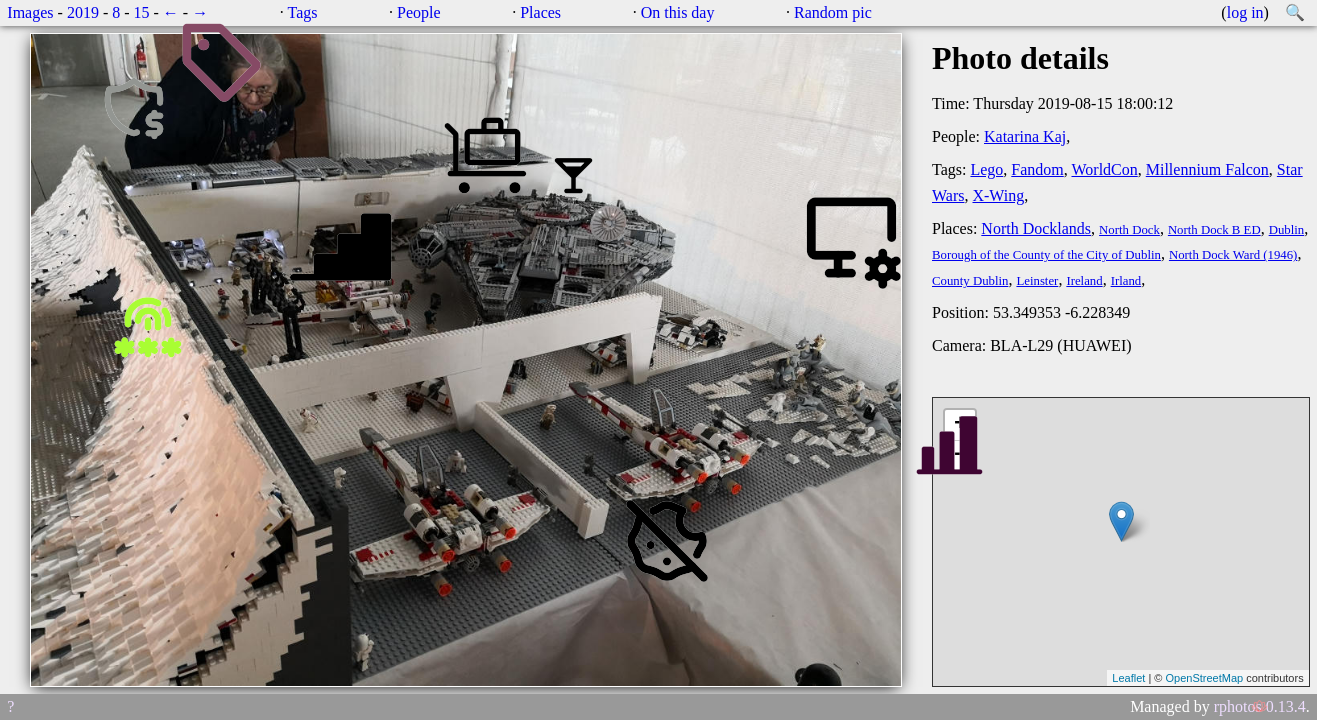 The height and width of the screenshot is (720, 1317). What do you see at coordinates (134, 107) in the screenshot?
I see `access payment protection settings` at bounding box center [134, 107].